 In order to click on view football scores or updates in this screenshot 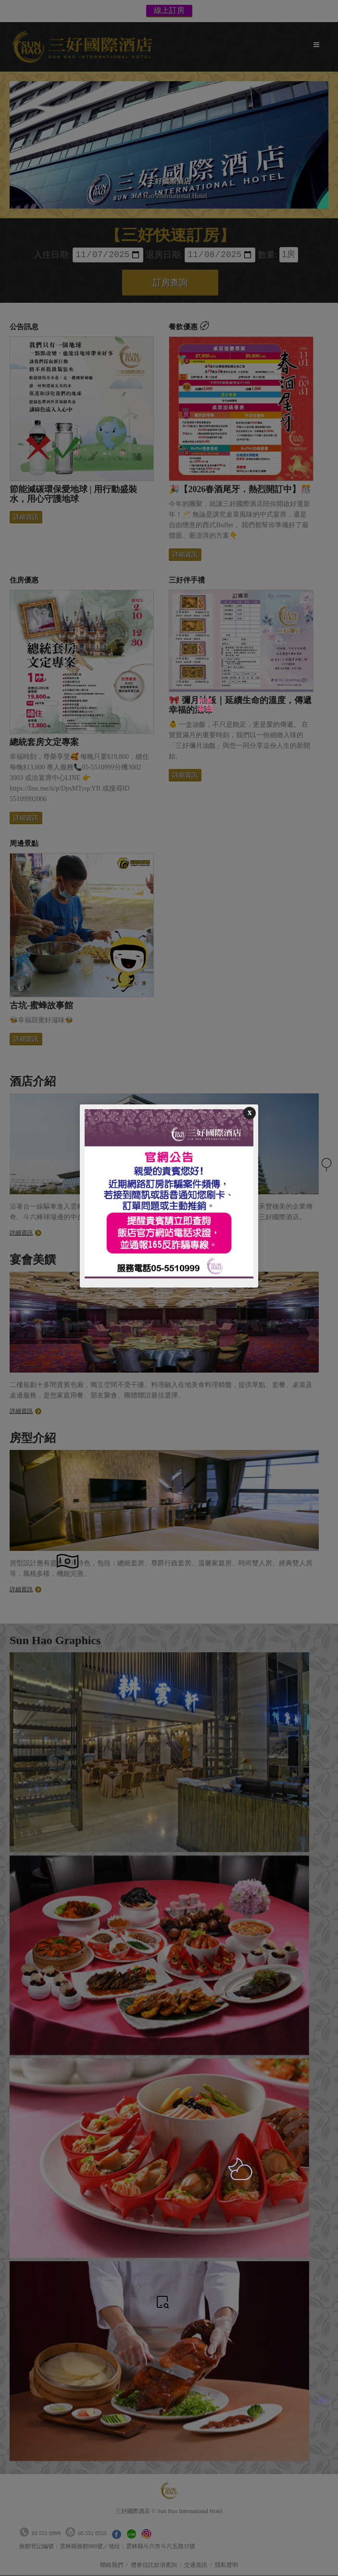, I will do `click(204, 325)`.